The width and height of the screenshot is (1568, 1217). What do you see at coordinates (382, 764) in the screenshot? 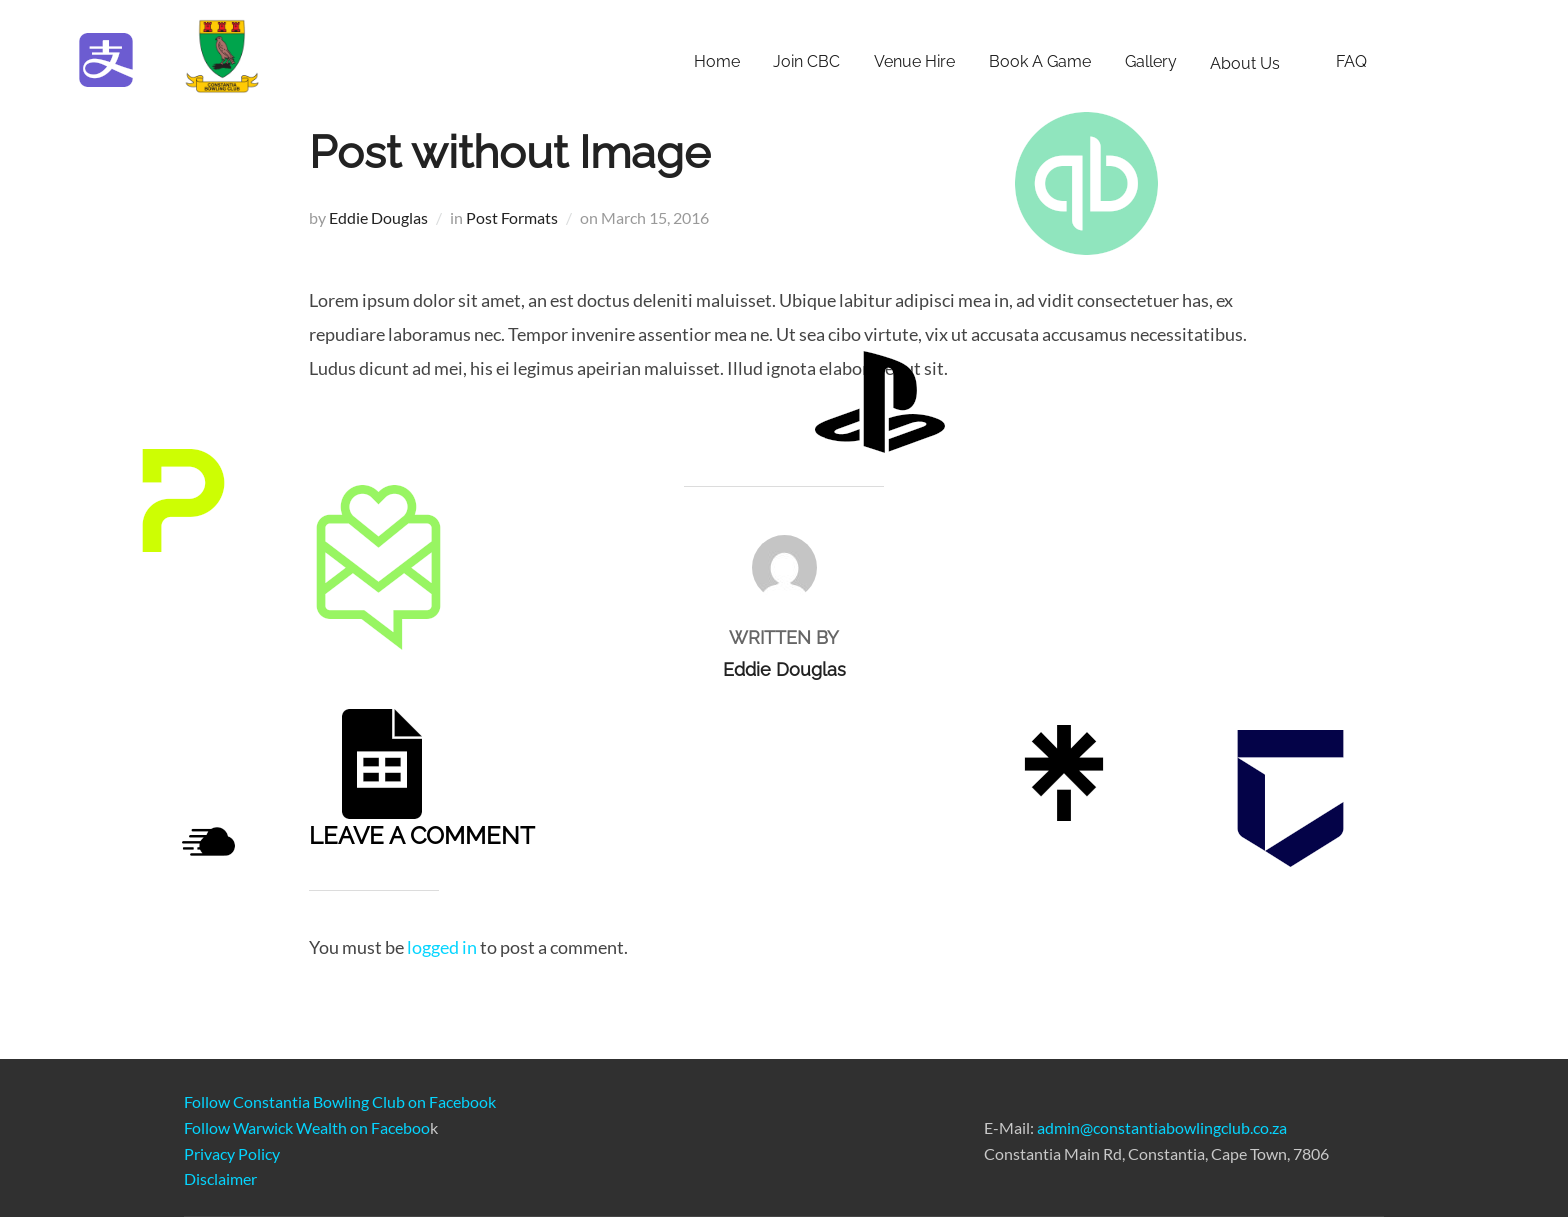
I see `open Google Sheets` at bounding box center [382, 764].